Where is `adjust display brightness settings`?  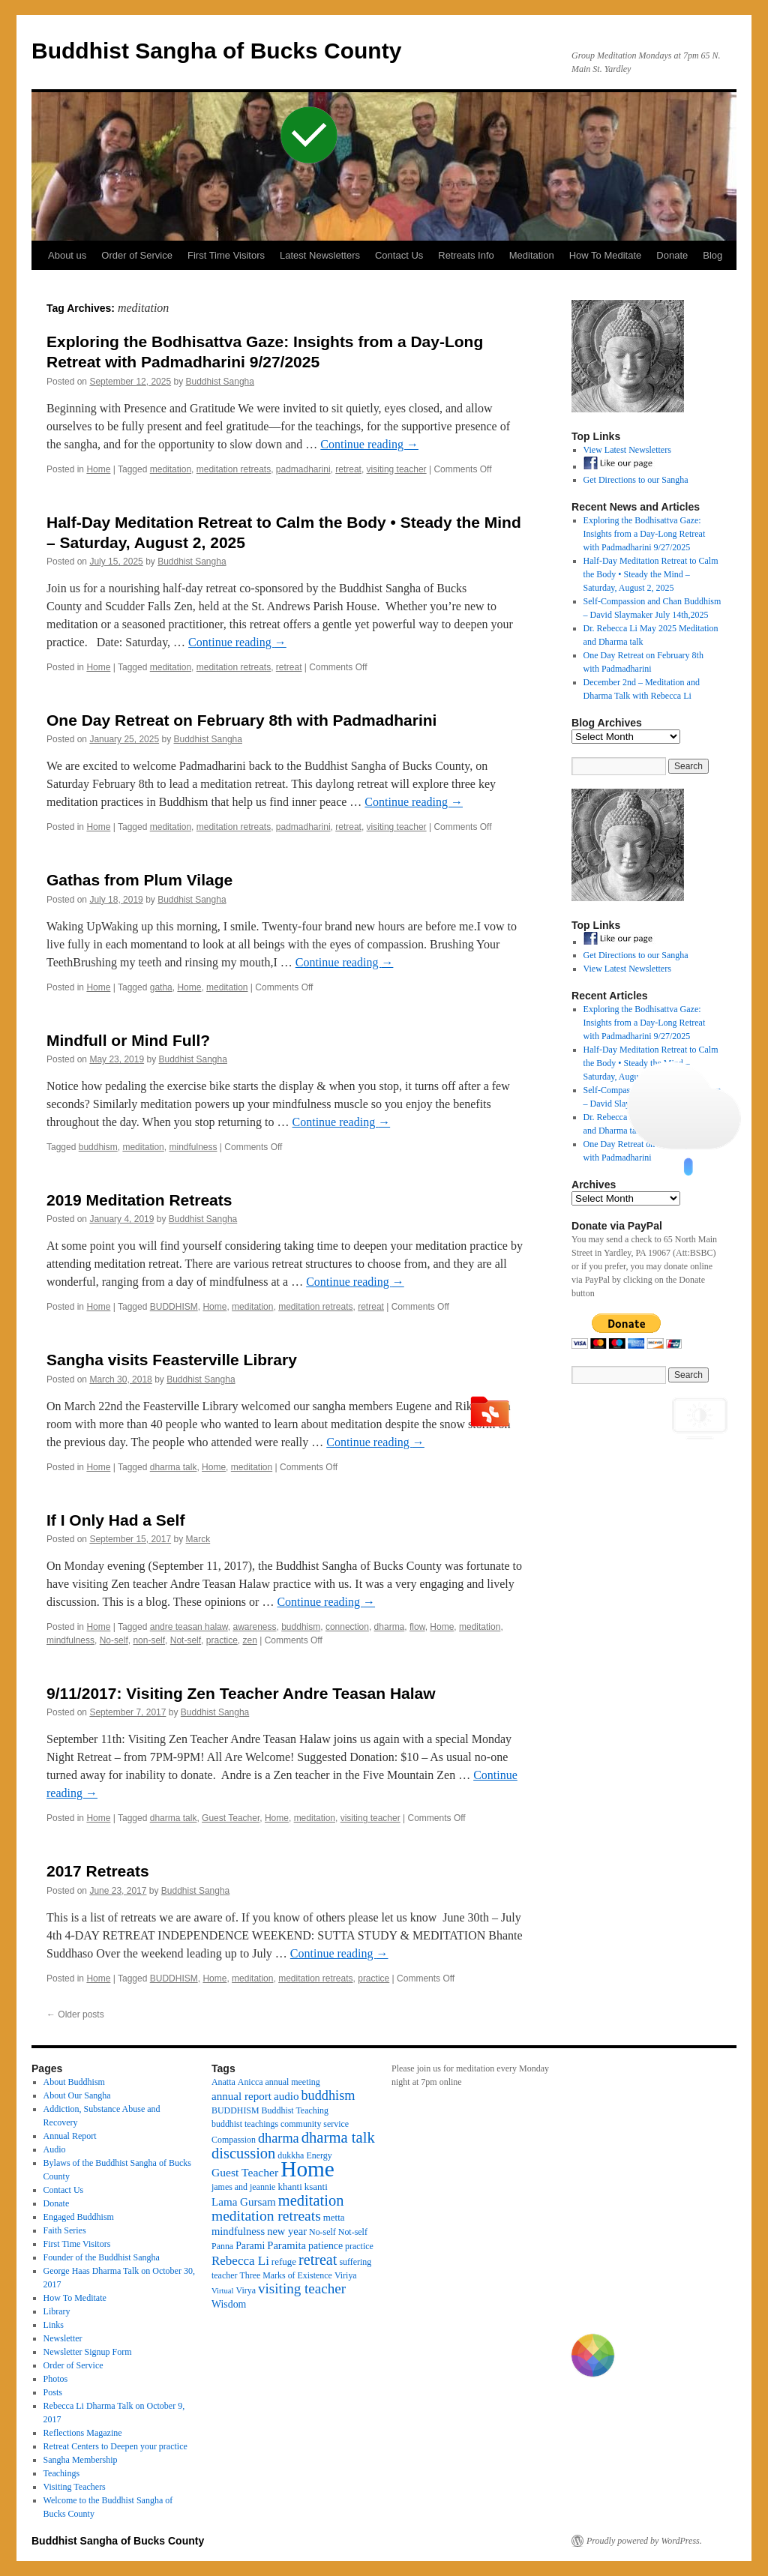
adjust display brightness settings is located at coordinates (700, 1418).